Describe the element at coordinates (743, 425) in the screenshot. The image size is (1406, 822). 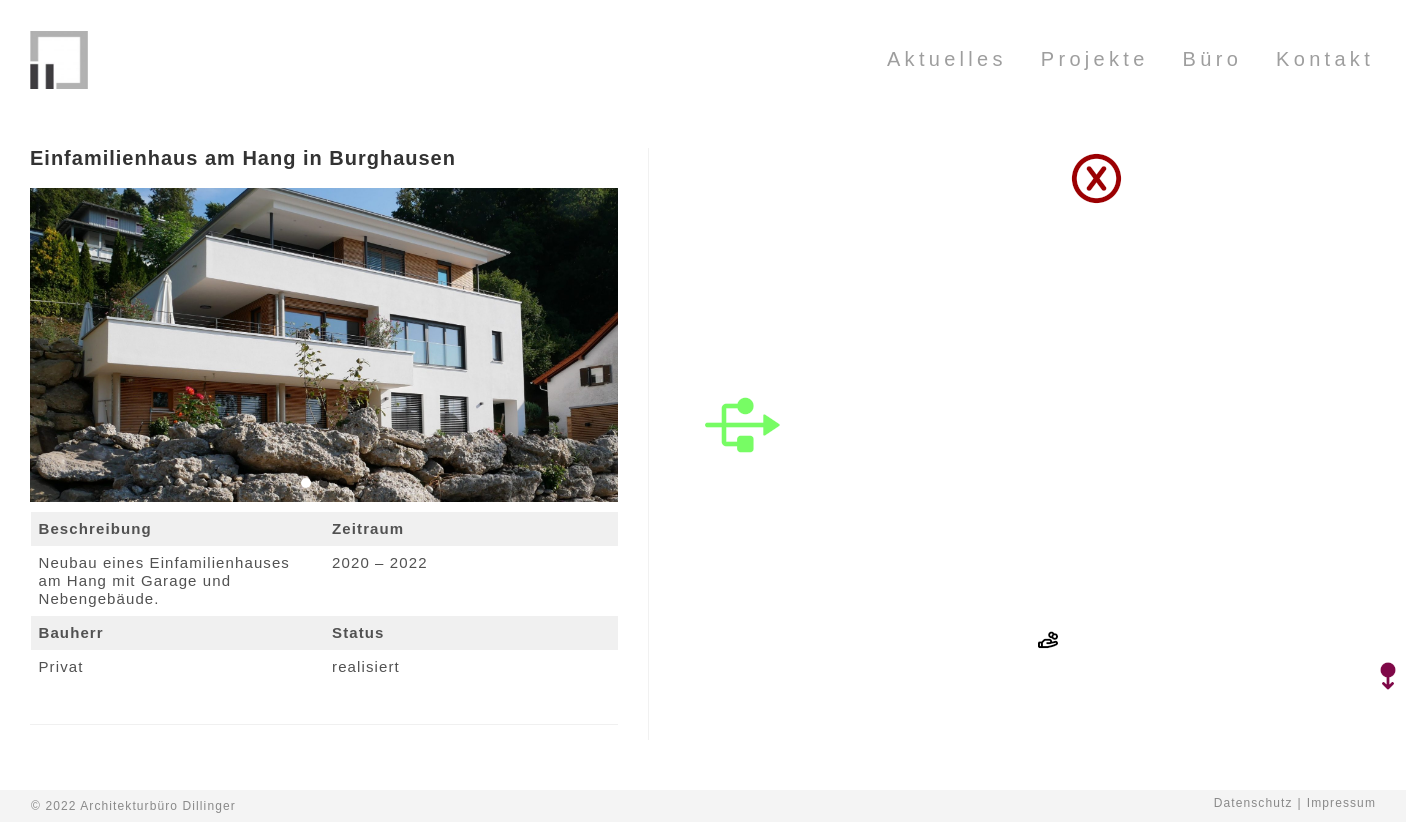
I see `connect a usb device` at that location.